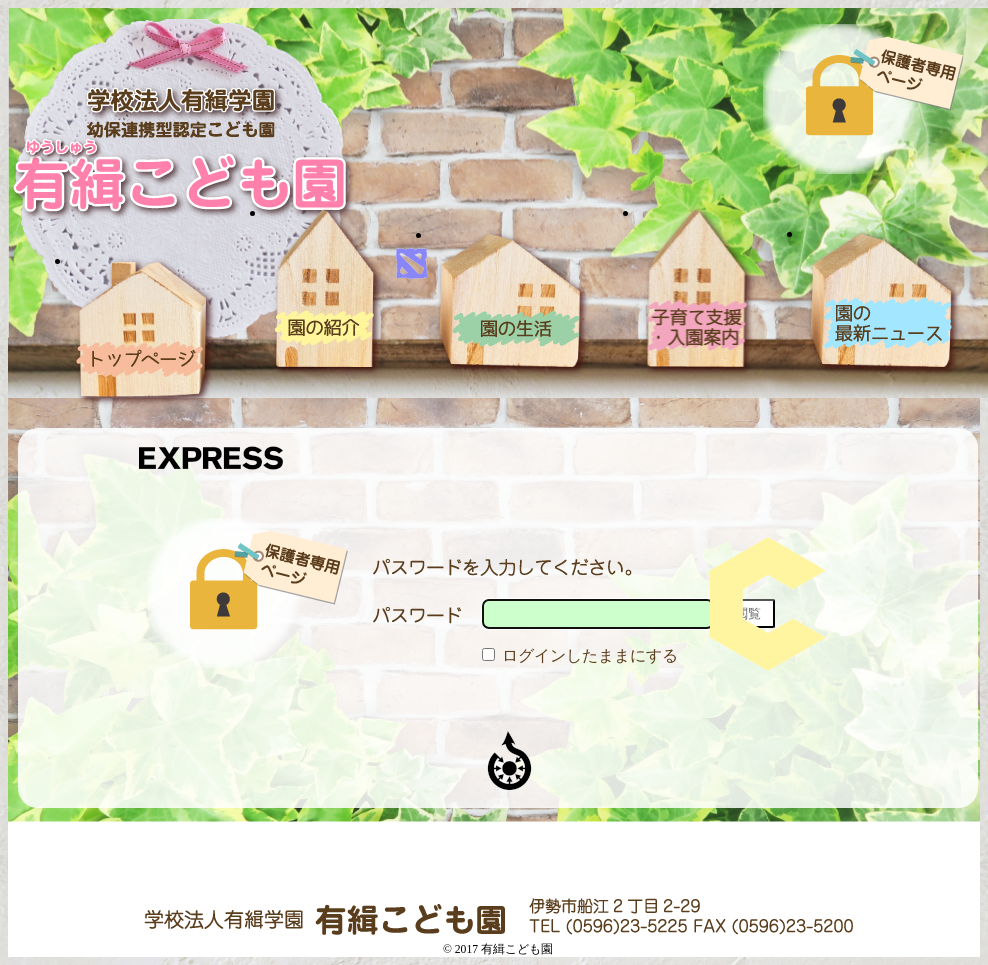 The image size is (988, 965). I want to click on visit wikimedia commons, so click(509, 760).